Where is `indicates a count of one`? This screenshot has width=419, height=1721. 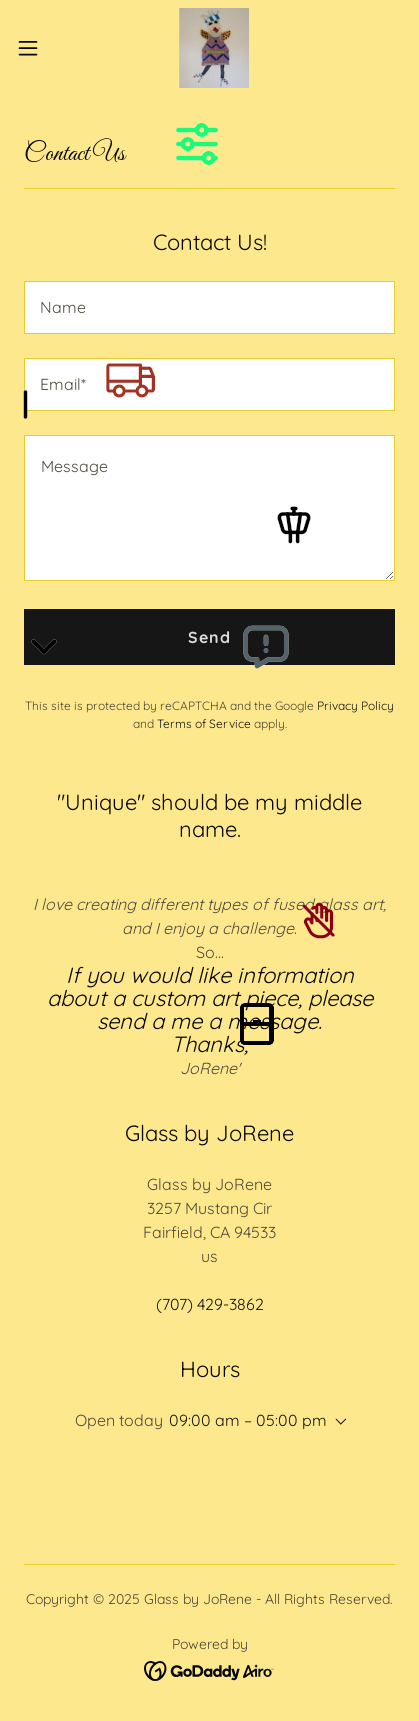
indicates a count of one is located at coordinates (25, 404).